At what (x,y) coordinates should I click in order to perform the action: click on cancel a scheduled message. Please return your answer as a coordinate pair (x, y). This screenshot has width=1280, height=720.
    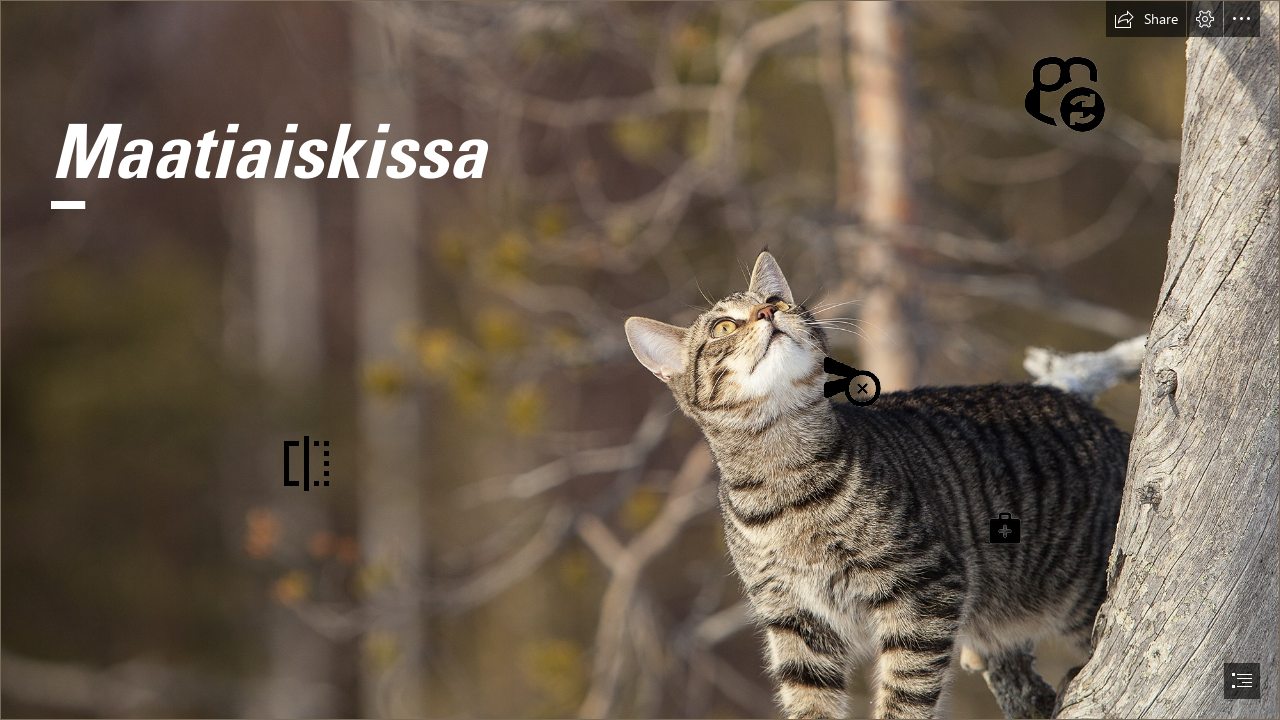
    Looking at the image, I should click on (851, 377).